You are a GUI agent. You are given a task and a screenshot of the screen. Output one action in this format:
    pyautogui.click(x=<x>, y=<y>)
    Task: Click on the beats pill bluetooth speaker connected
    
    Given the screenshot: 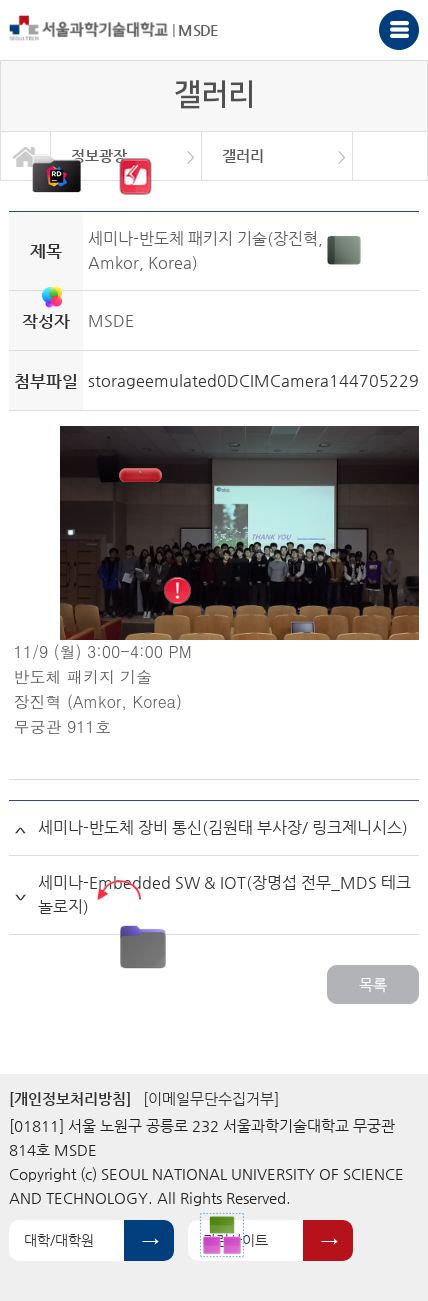 What is the action you would take?
    pyautogui.click(x=140, y=475)
    